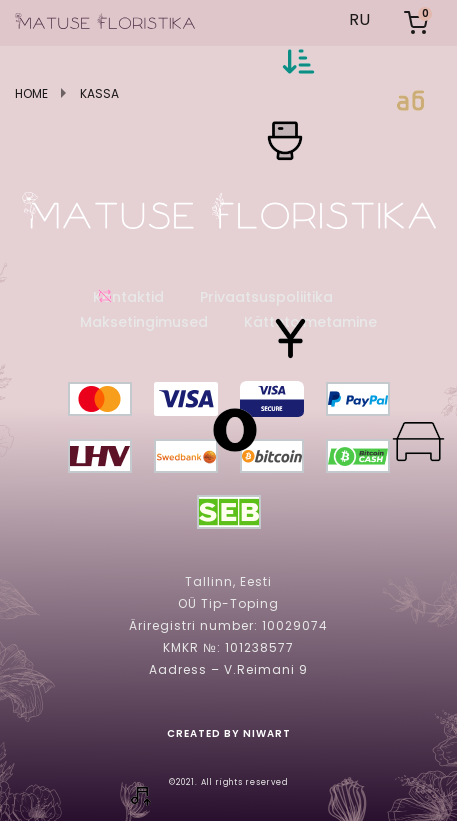 This screenshot has height=821, width=457. I want to click on repeat mode is disabled, so click(105, 296).